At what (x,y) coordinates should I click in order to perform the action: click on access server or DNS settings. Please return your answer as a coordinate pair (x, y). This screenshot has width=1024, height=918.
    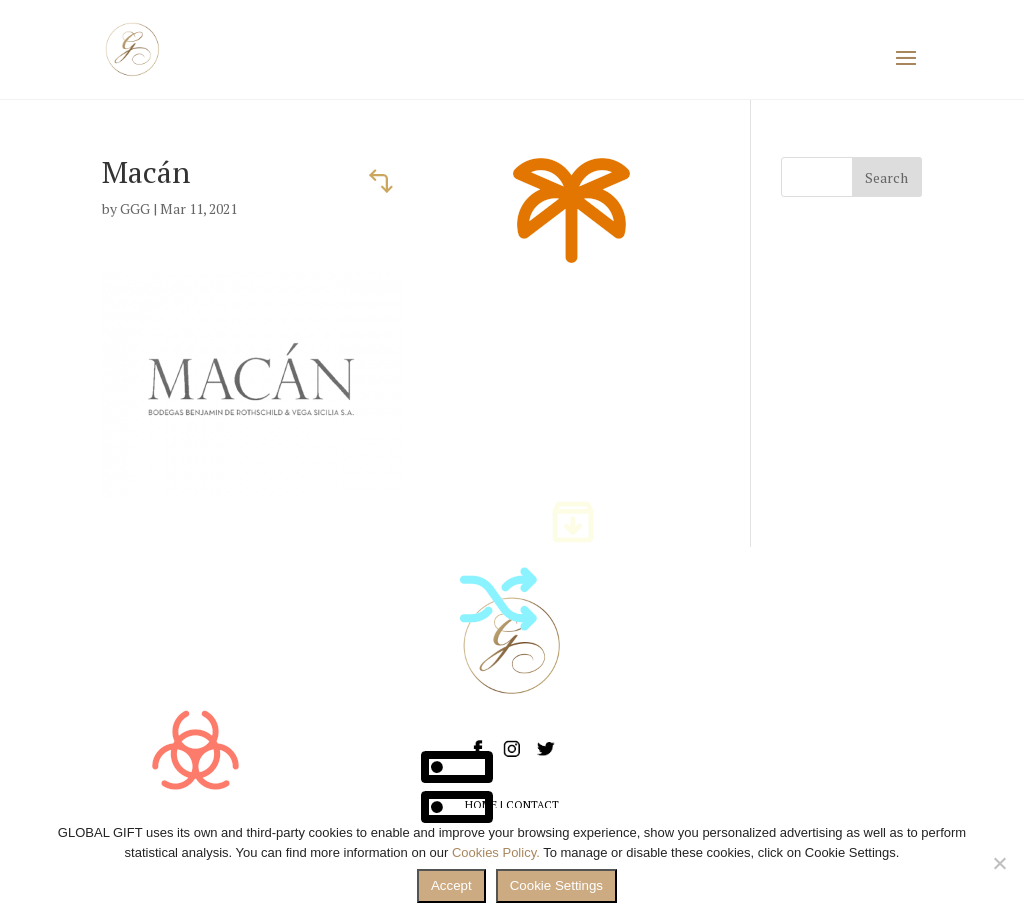
    Looking at the image, I should click on (457, 787).